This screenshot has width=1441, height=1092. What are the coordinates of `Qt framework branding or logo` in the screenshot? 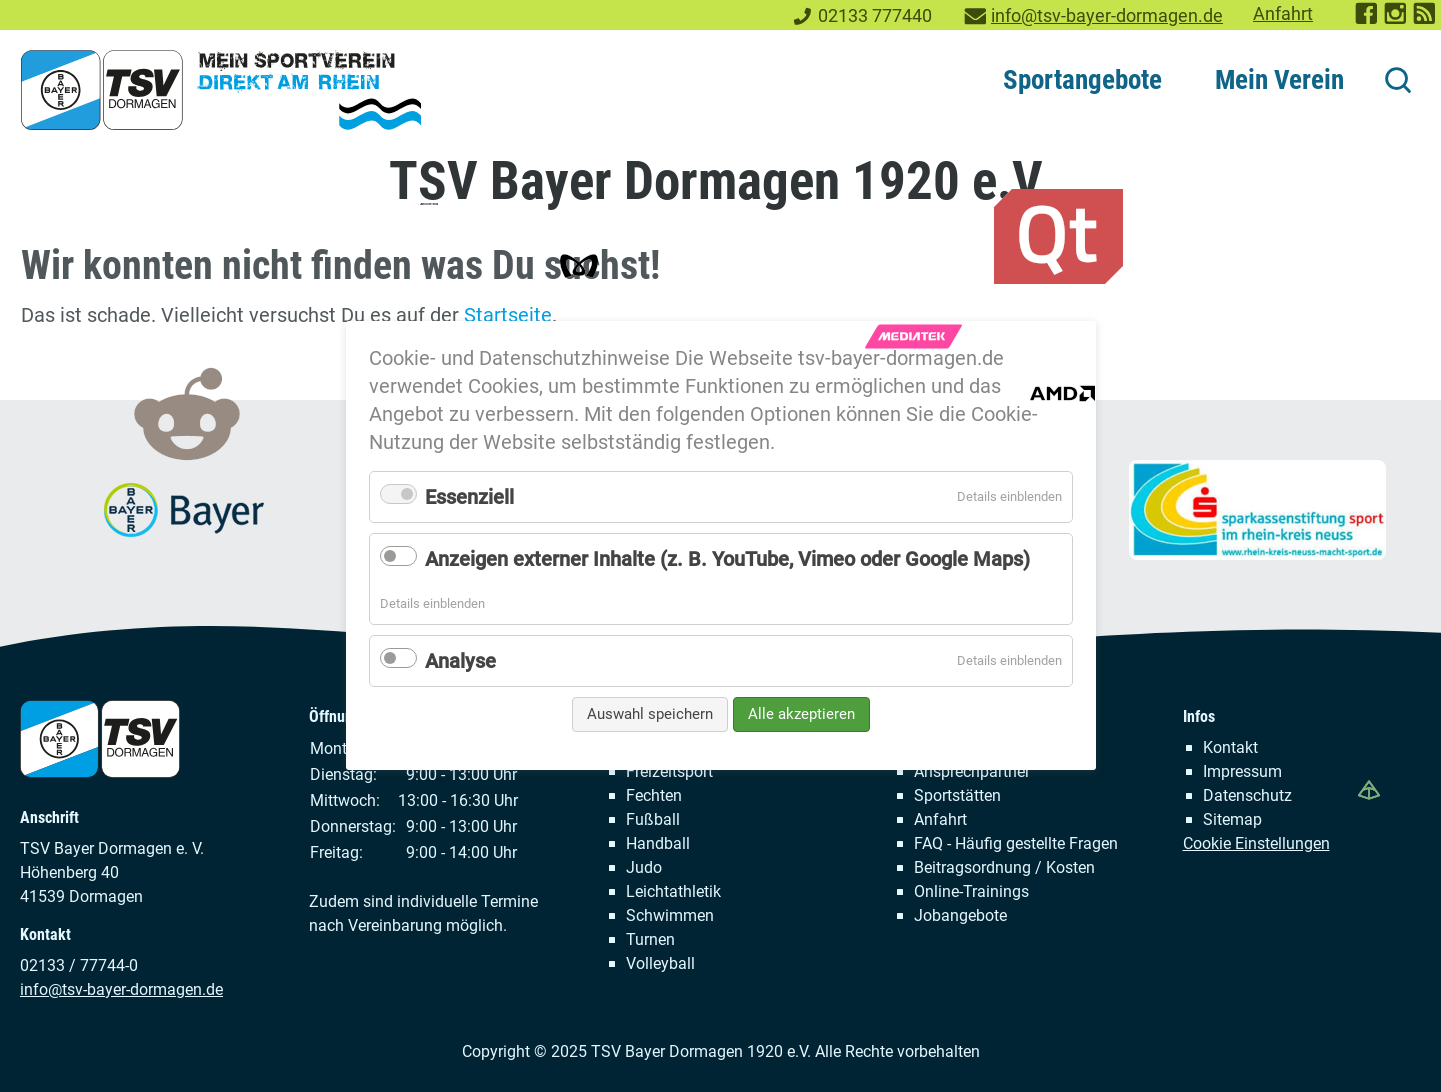 It's located at (1058, 236).